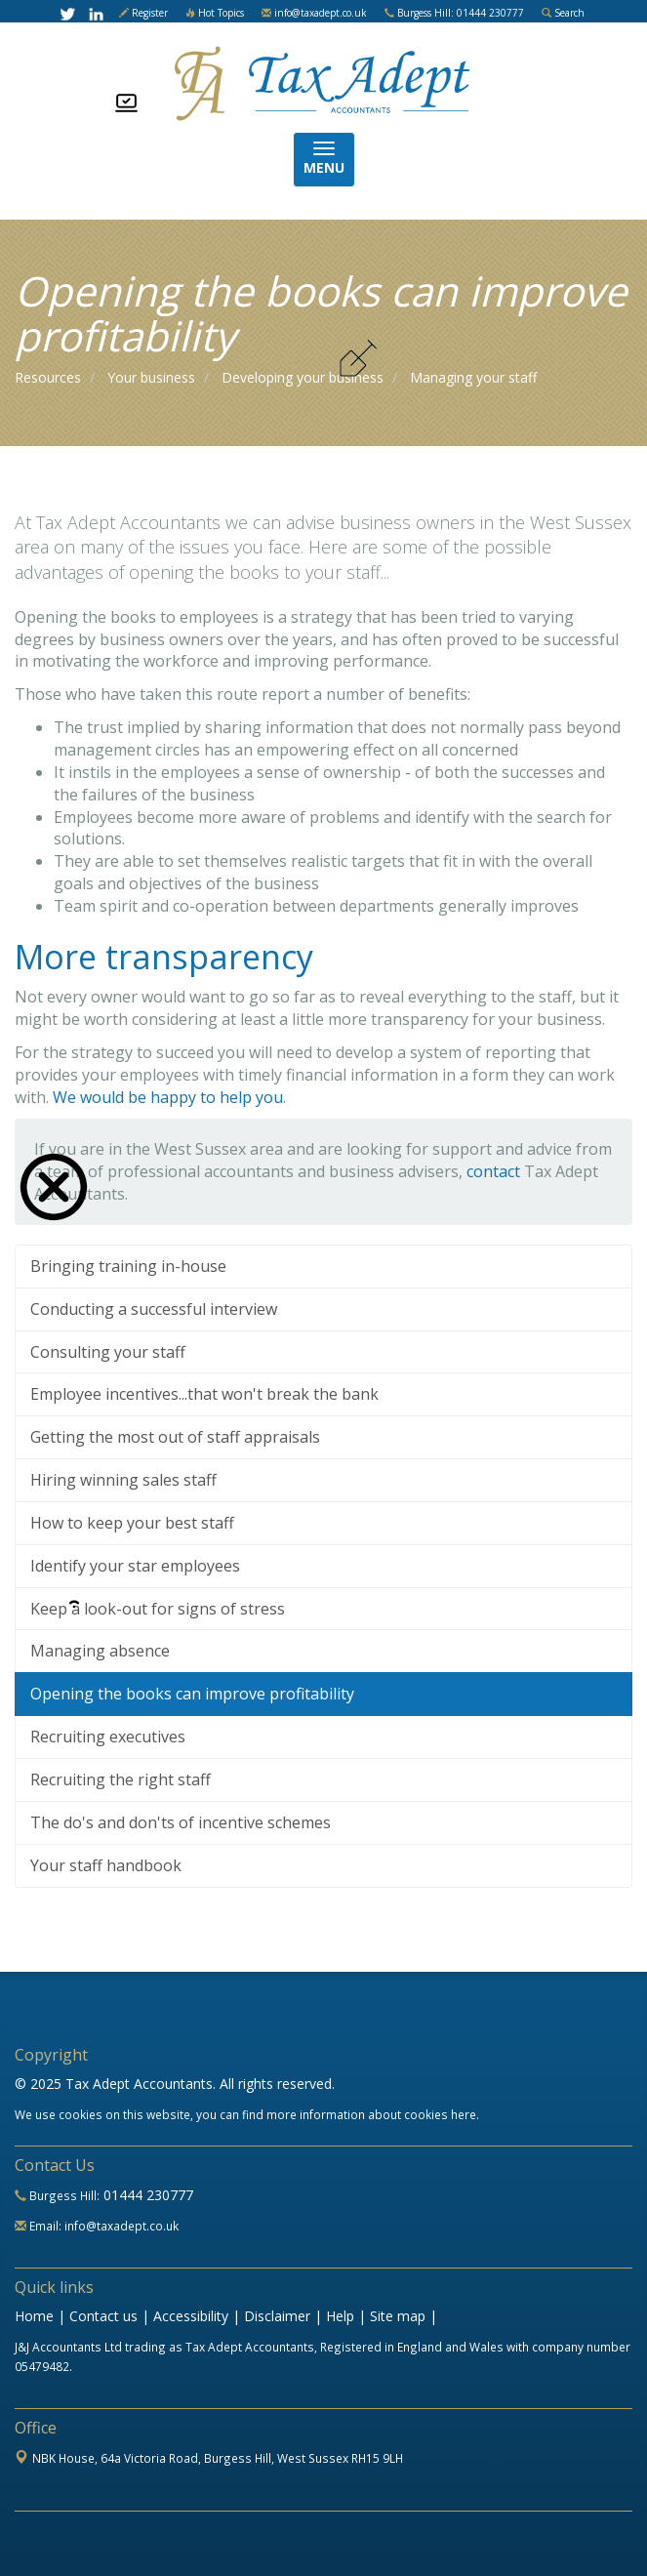 This screenshot has width=647, height=2576. What do you see at coordinates (74, 1599) in the screenshot?
I see `indicates weak or limited wifi signal strength` at bounding box center [74, 1599].